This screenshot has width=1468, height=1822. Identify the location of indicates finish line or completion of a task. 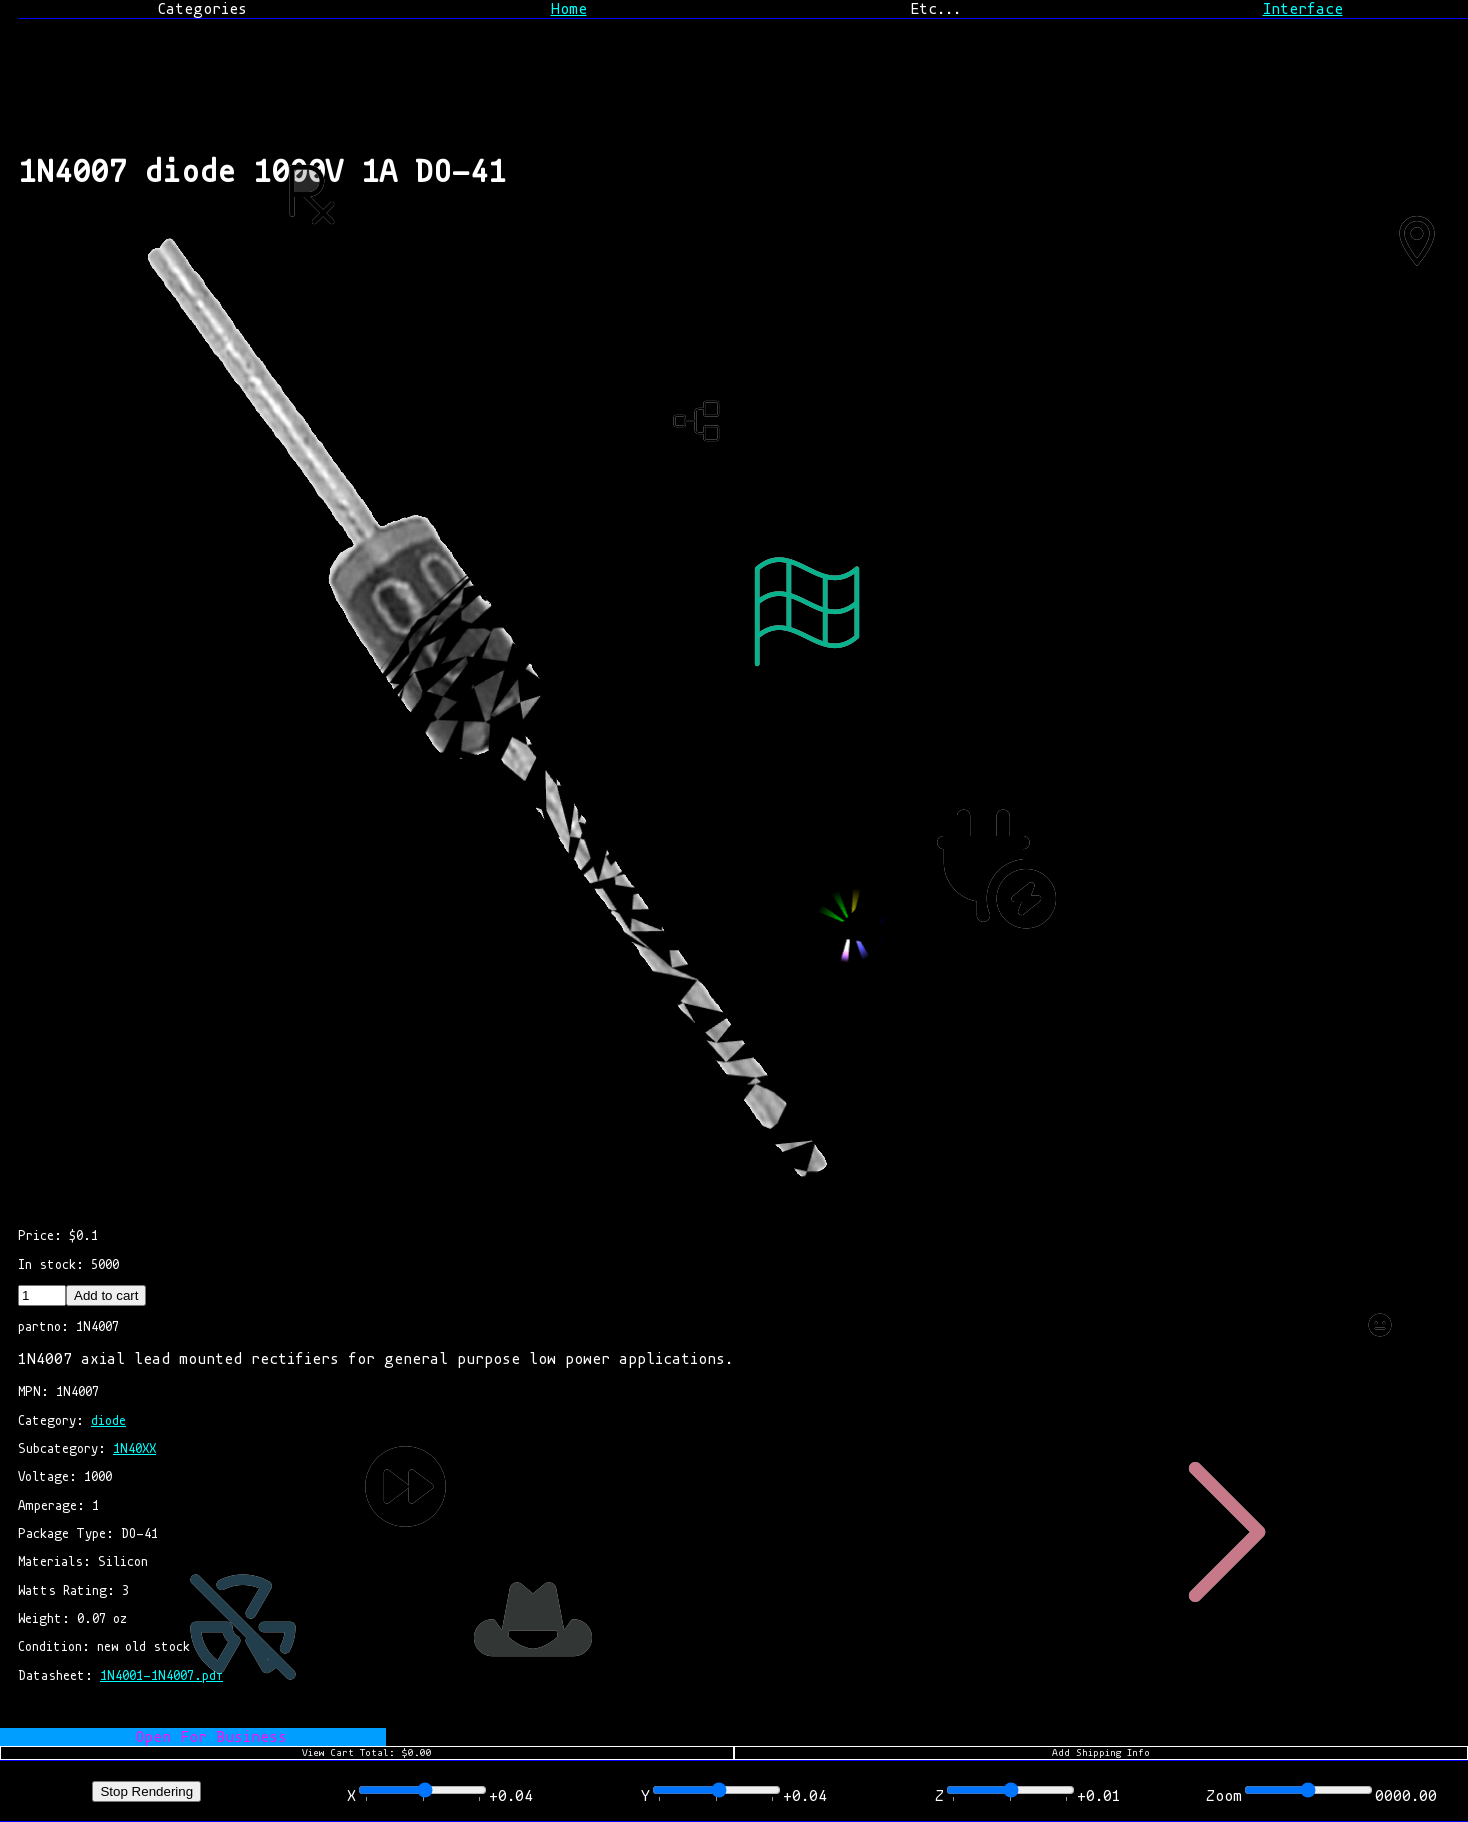
(802, 609).